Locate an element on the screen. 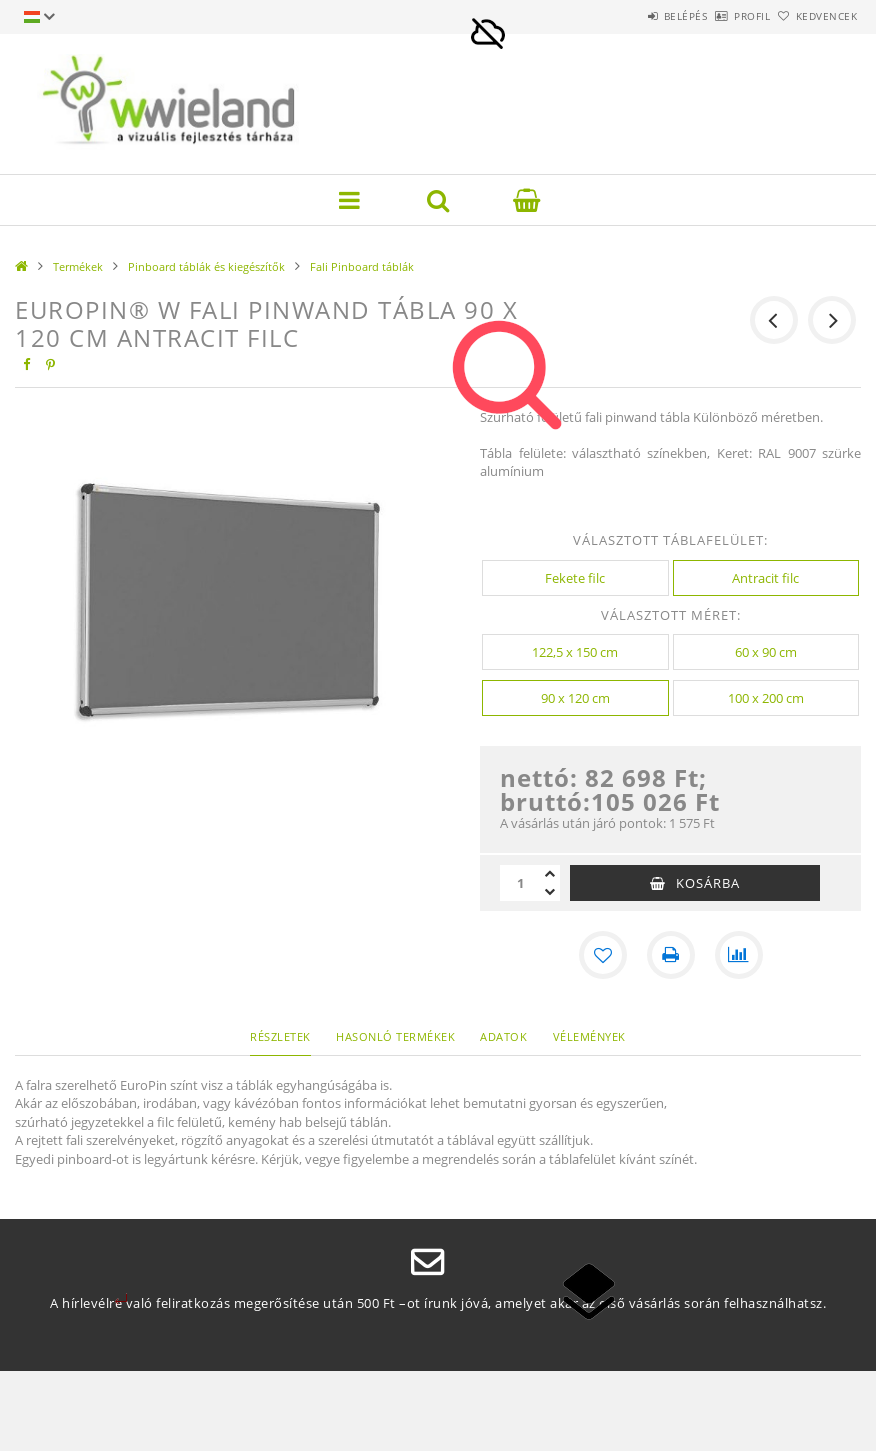 This screenshot has width=876, height=1451. return or go back to previous item is located at coordinates (121, 1299).